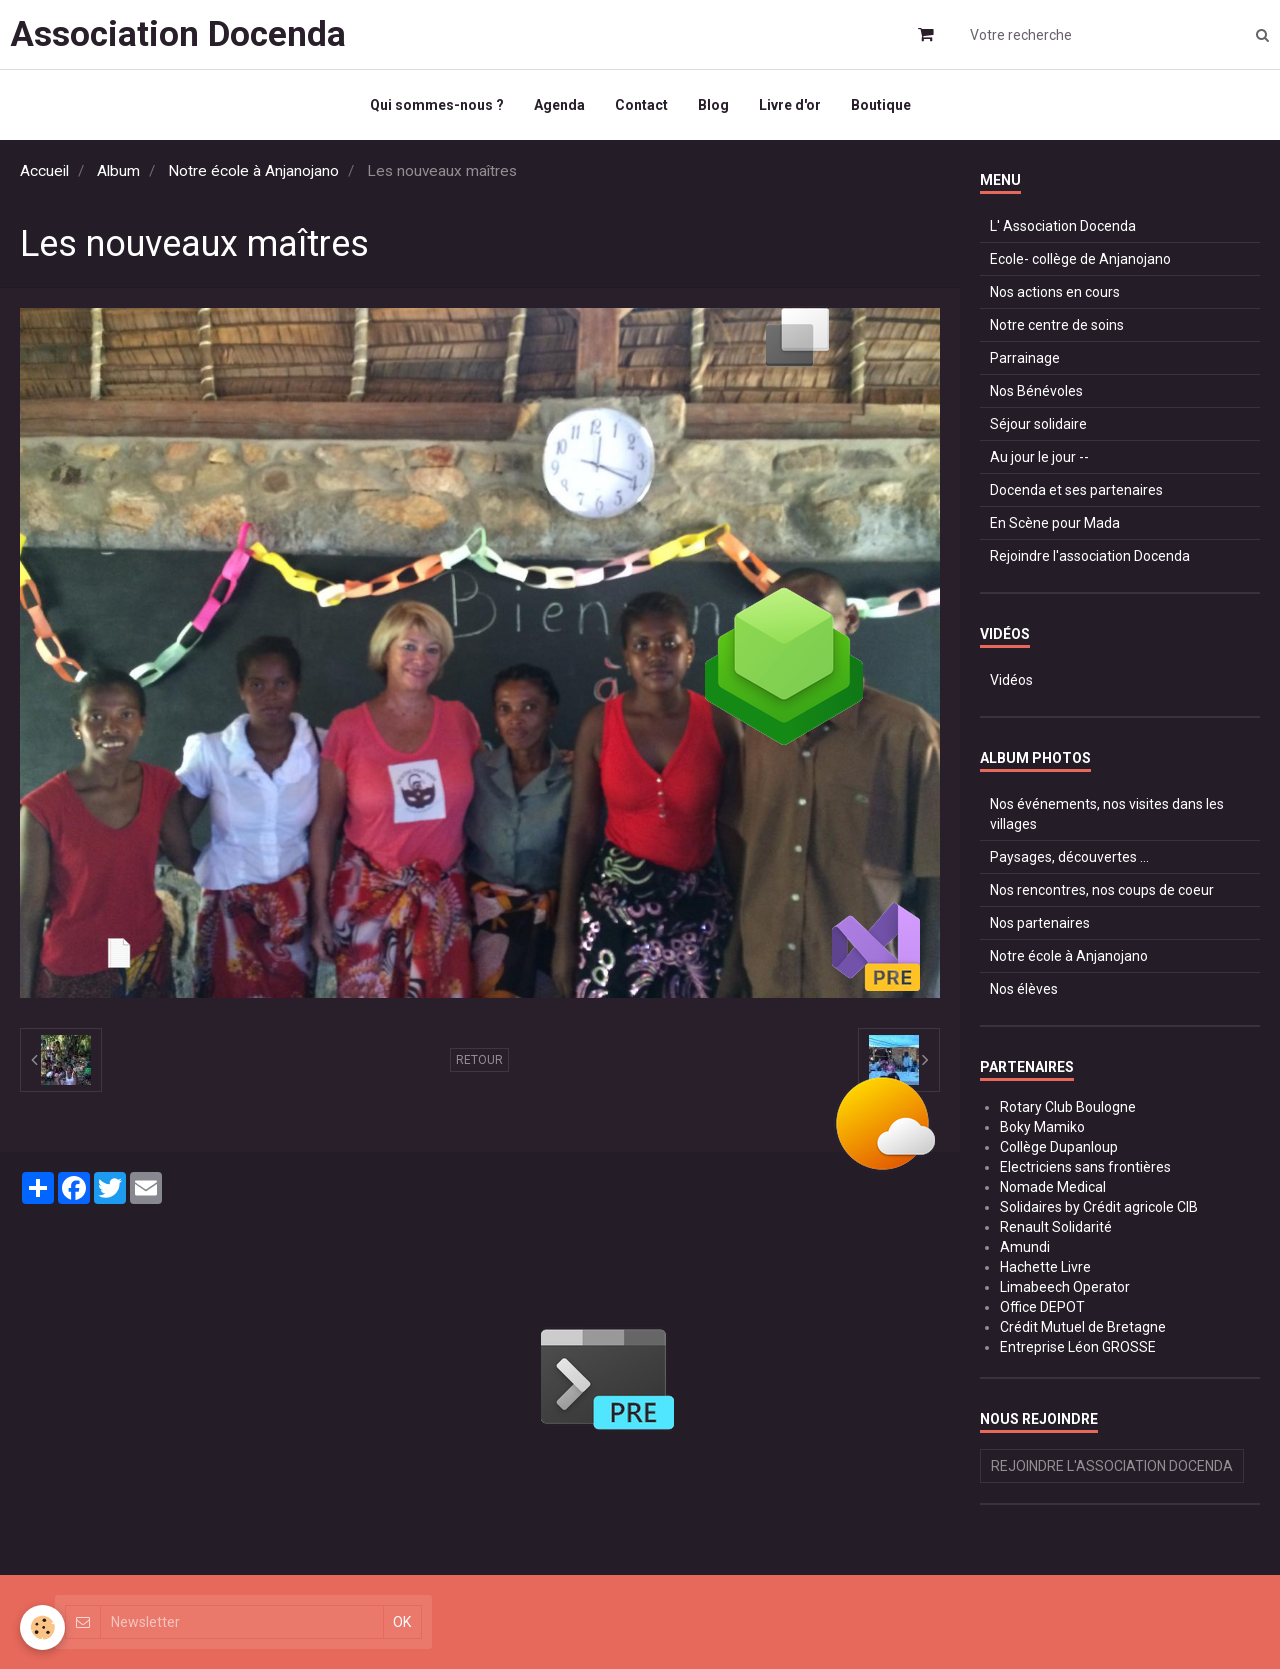  What do you see at coordinates (607, 1376) in the screenshot?
I see `open windows terminal preview app` at bounding box center [607, 1376].